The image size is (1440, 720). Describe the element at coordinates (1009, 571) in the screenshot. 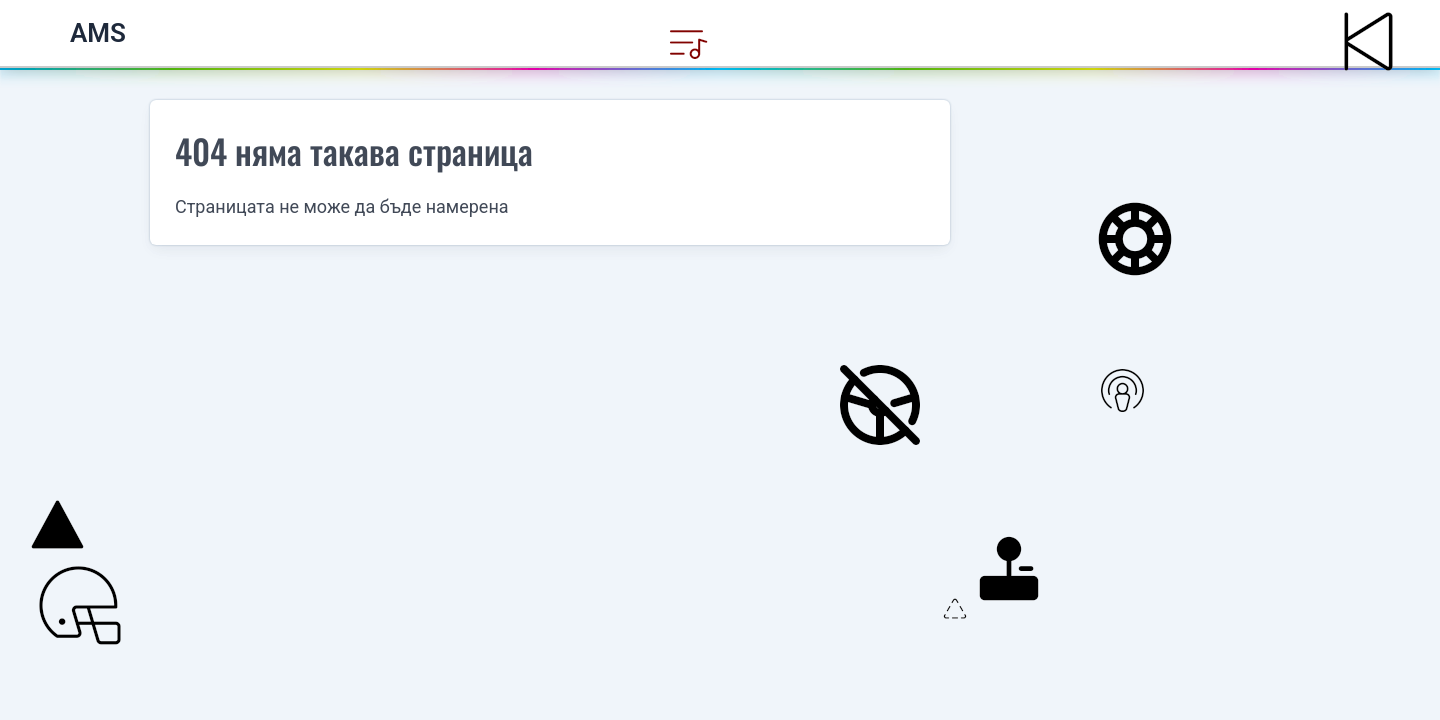

I see `access game controls or gaming settings` at that location.